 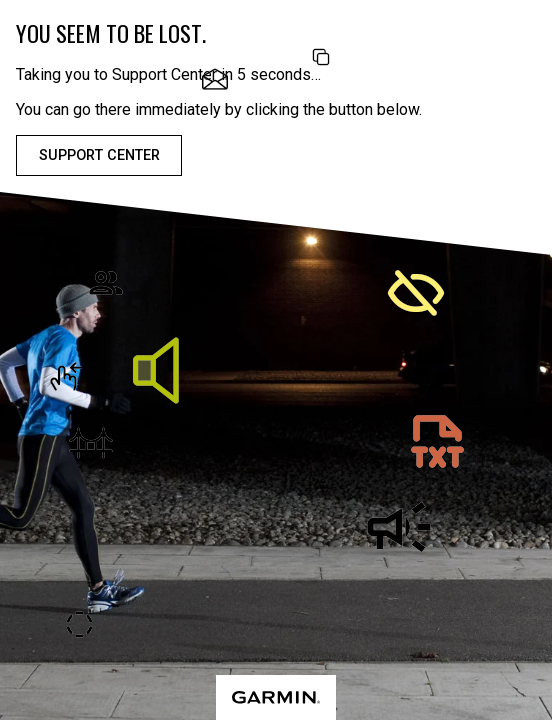 I want to click on hide password or sensitive content, so click(x=416, y=293).